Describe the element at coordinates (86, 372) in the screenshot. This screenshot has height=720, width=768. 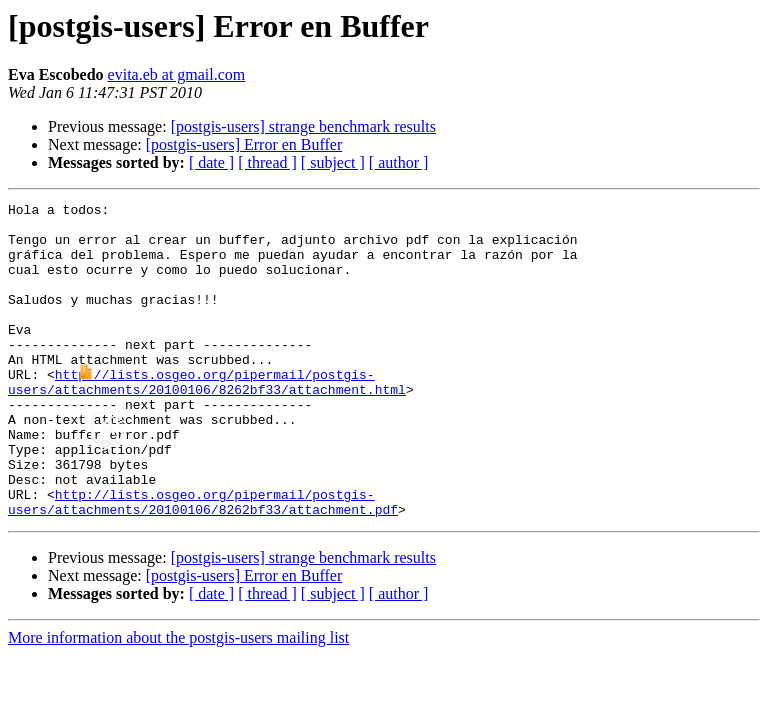
I see `a compressed cabinet (.cab) archive file` at that location.